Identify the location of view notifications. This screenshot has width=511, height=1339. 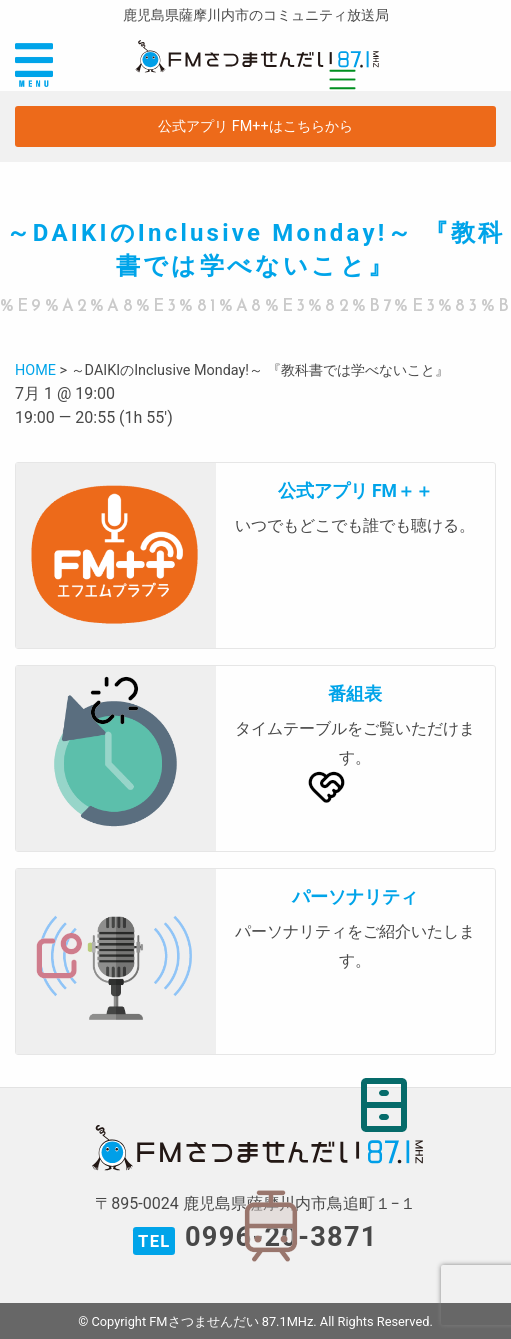
(58, 957).